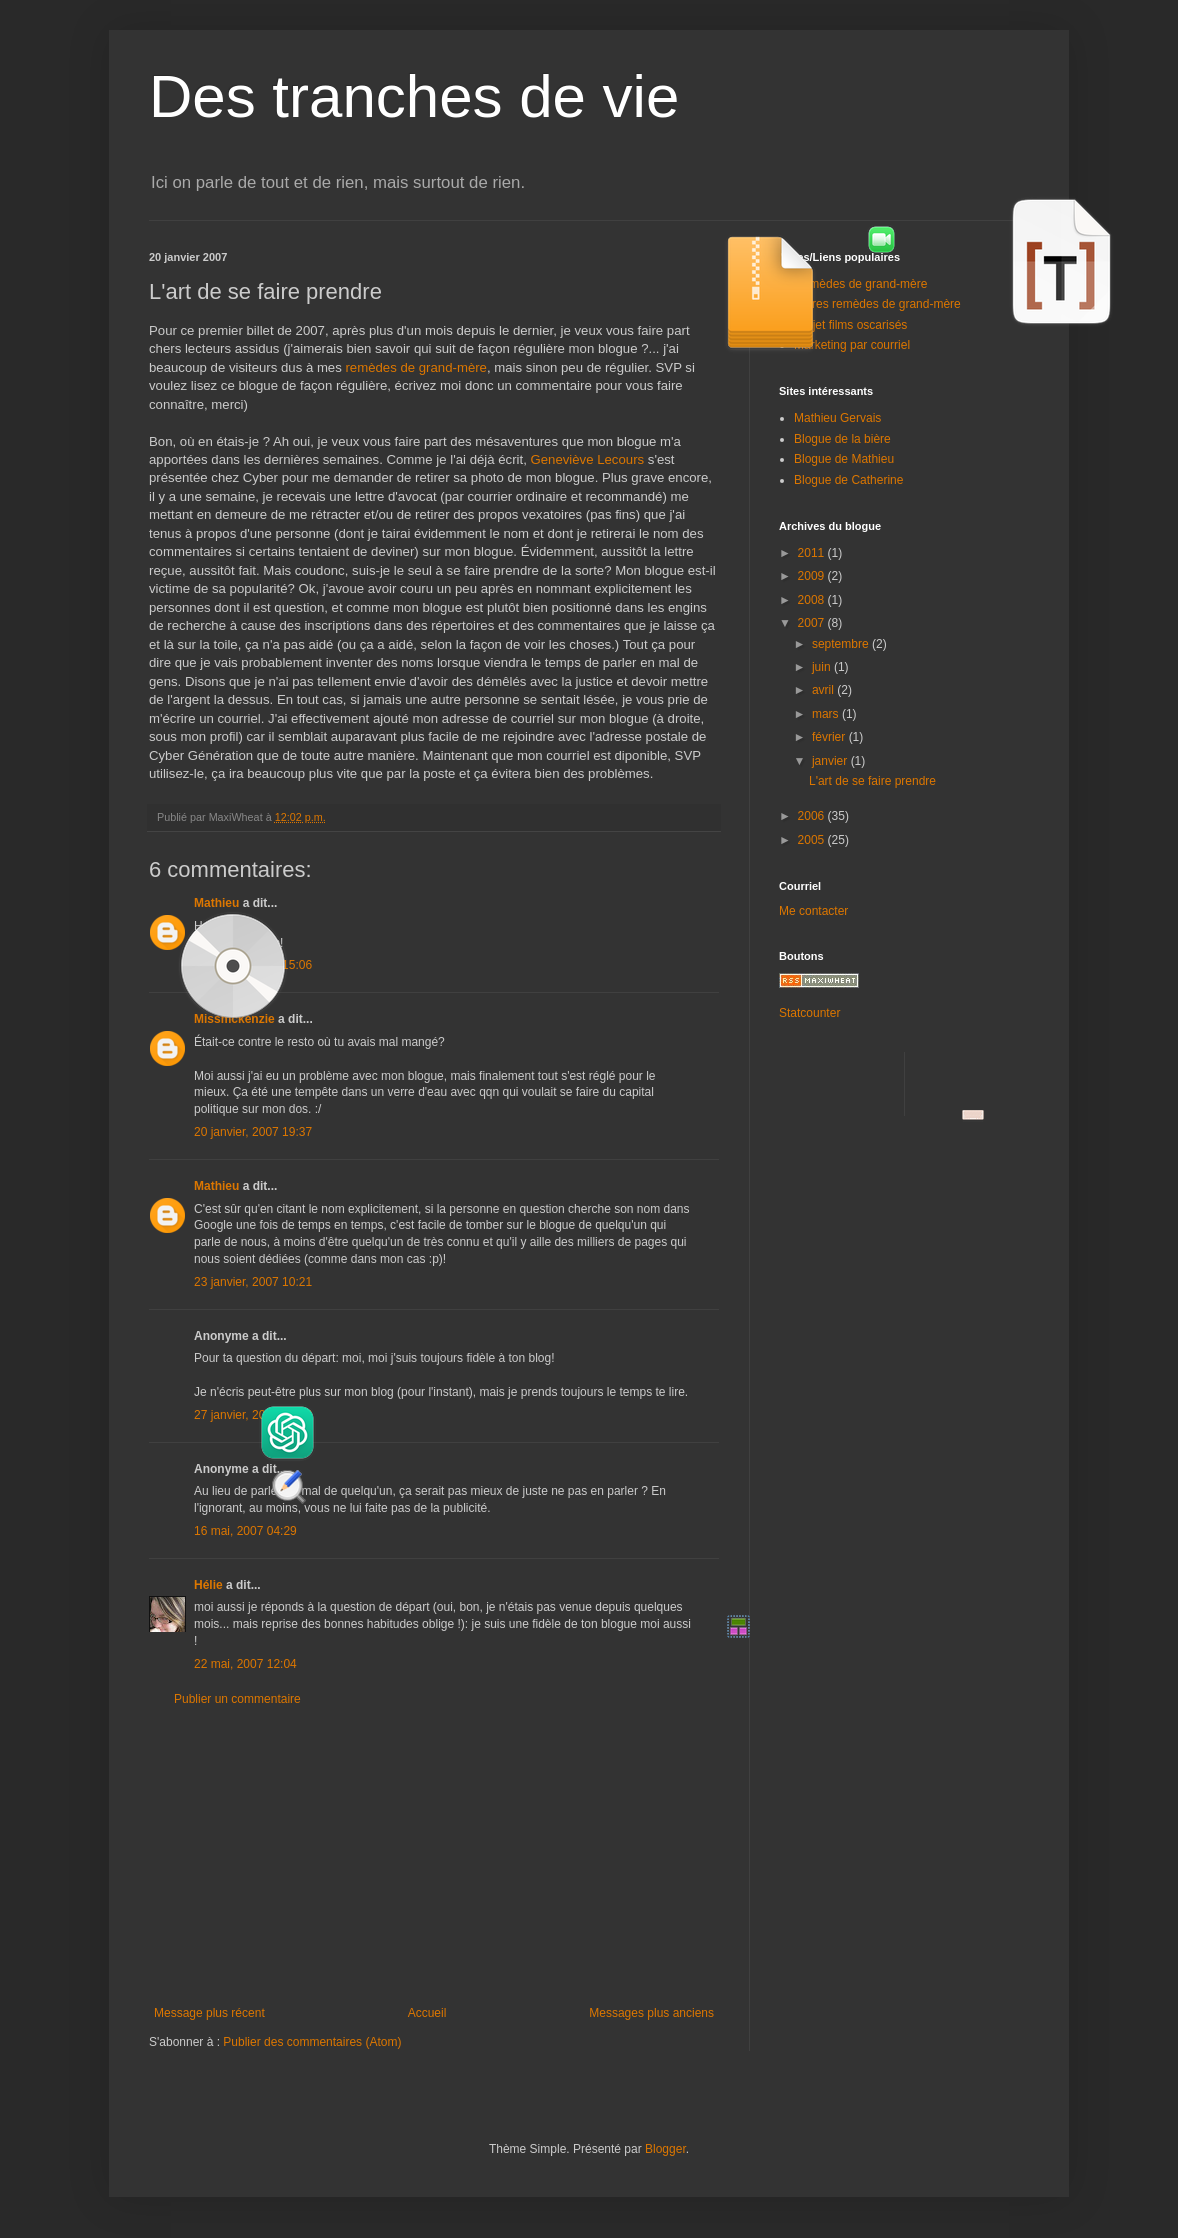  Describe the element at coordinates (289, 1487) in the screenshot. I see `open find and replace tool` at that location.